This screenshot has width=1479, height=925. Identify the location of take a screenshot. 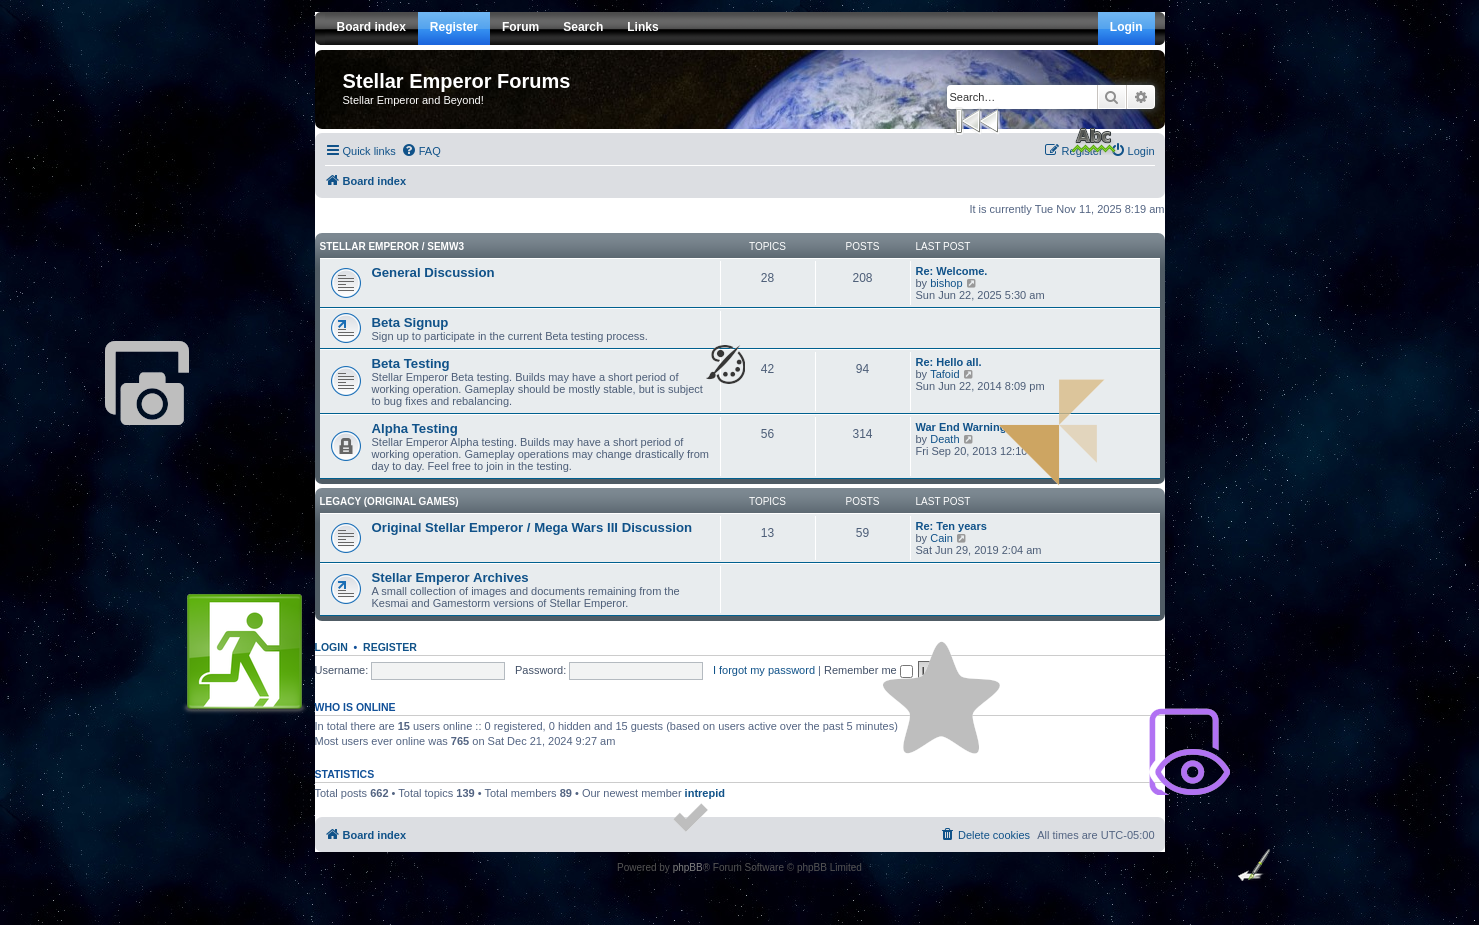
(147, 383).